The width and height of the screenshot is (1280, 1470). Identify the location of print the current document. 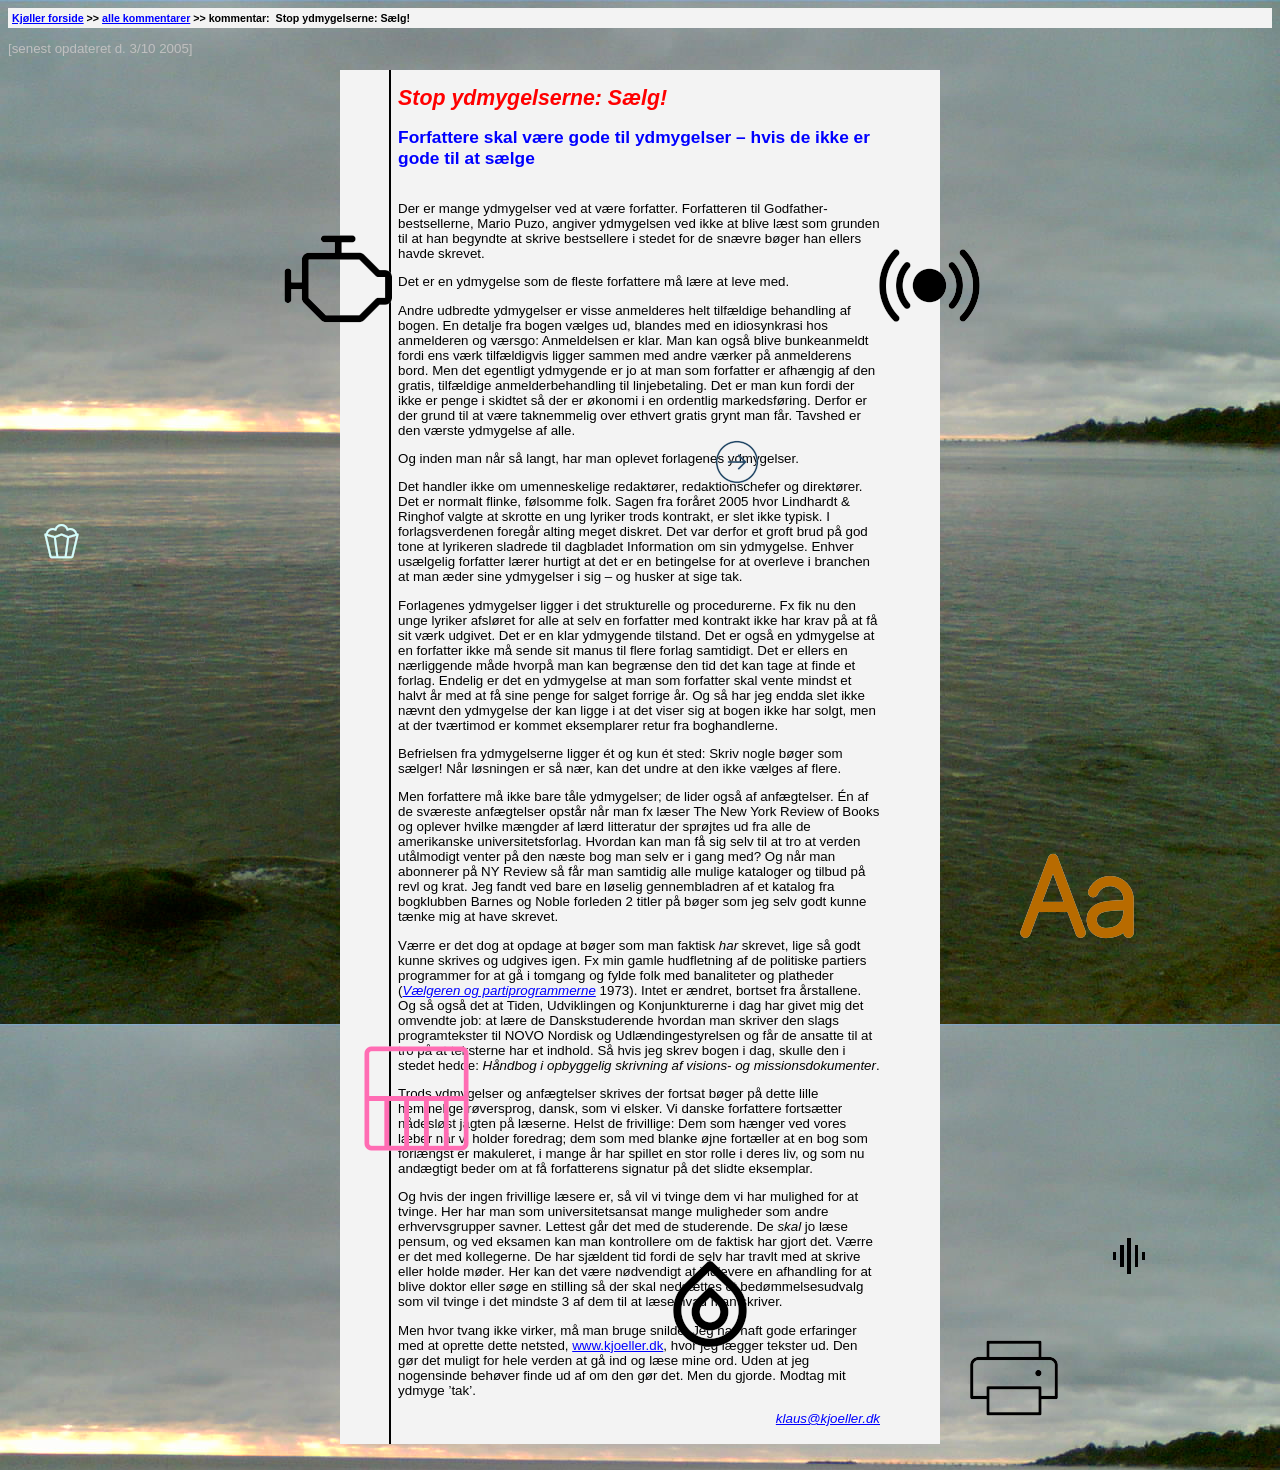
(1014, 1378).